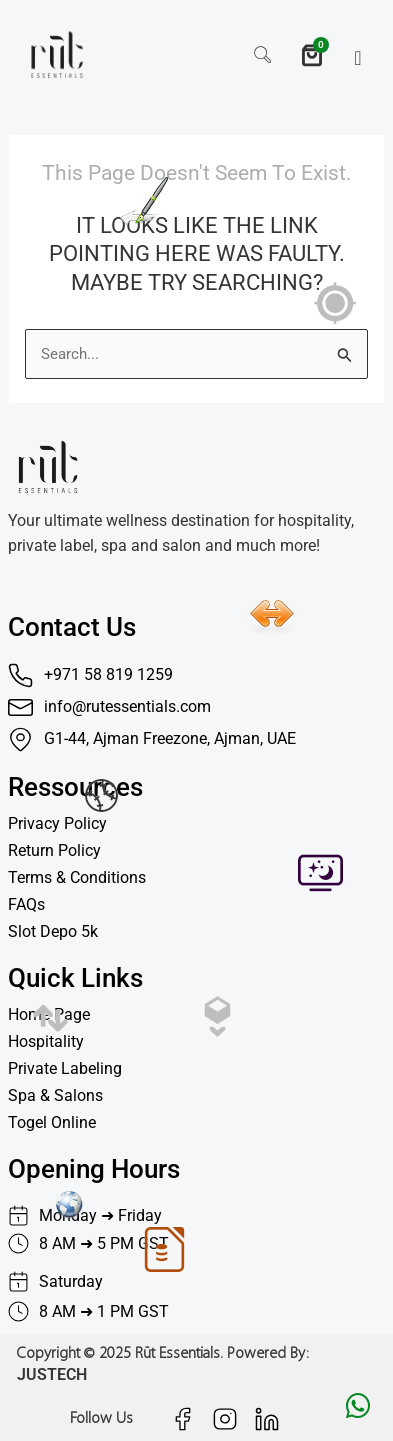 Image resolution: width=393 pixels, height=1441 pixels. I want to click on find my current location on the map, so click(336, 304).